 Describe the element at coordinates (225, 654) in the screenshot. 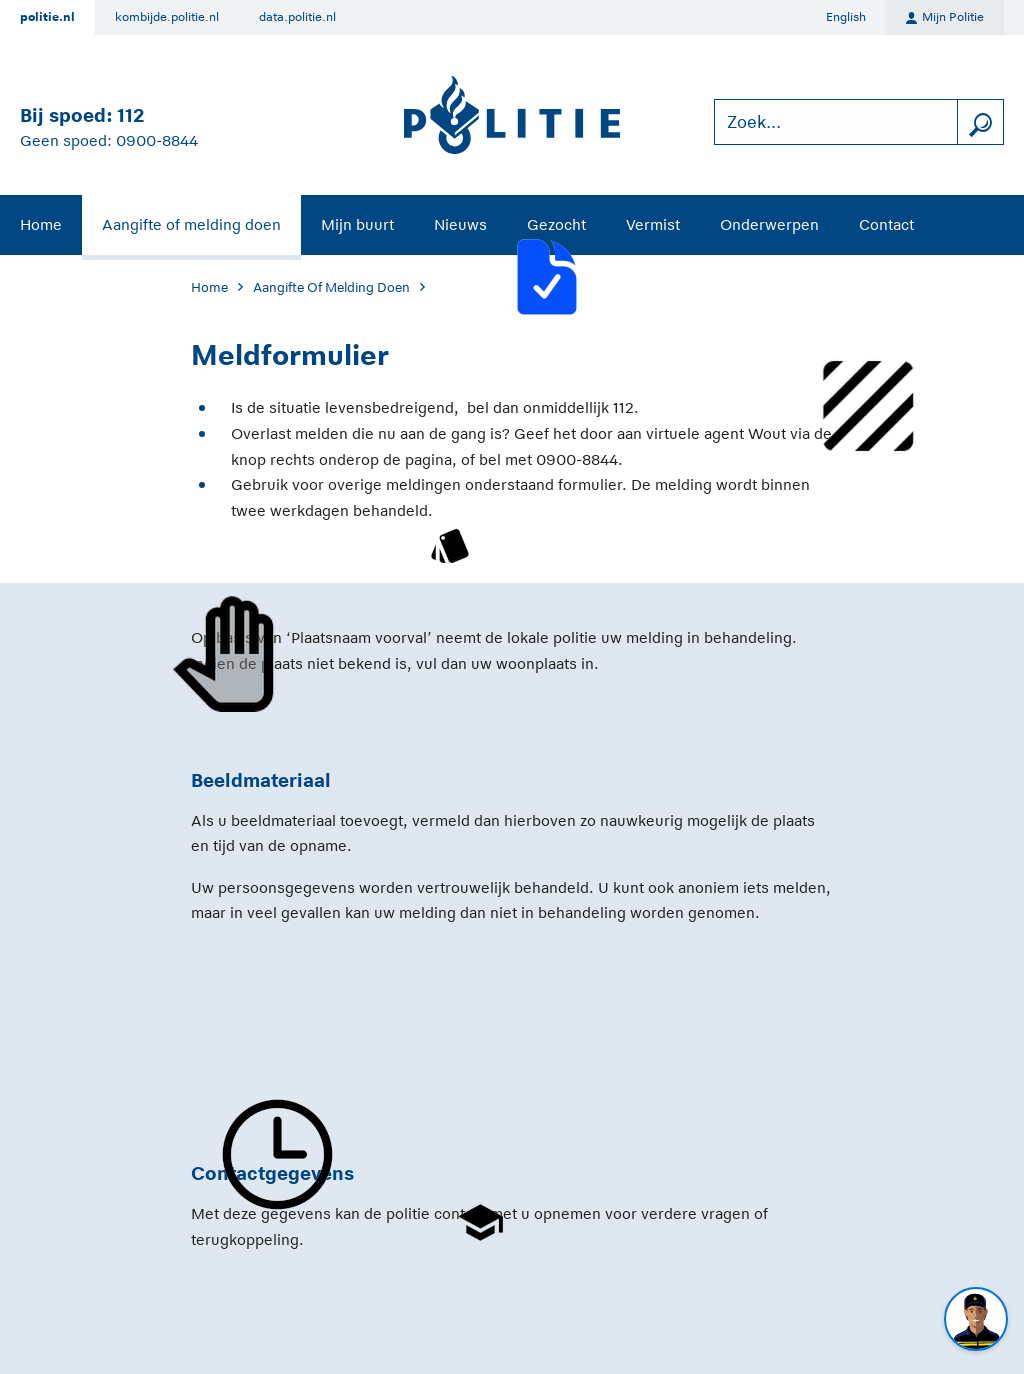

I see `stop or halt an action` at that location.